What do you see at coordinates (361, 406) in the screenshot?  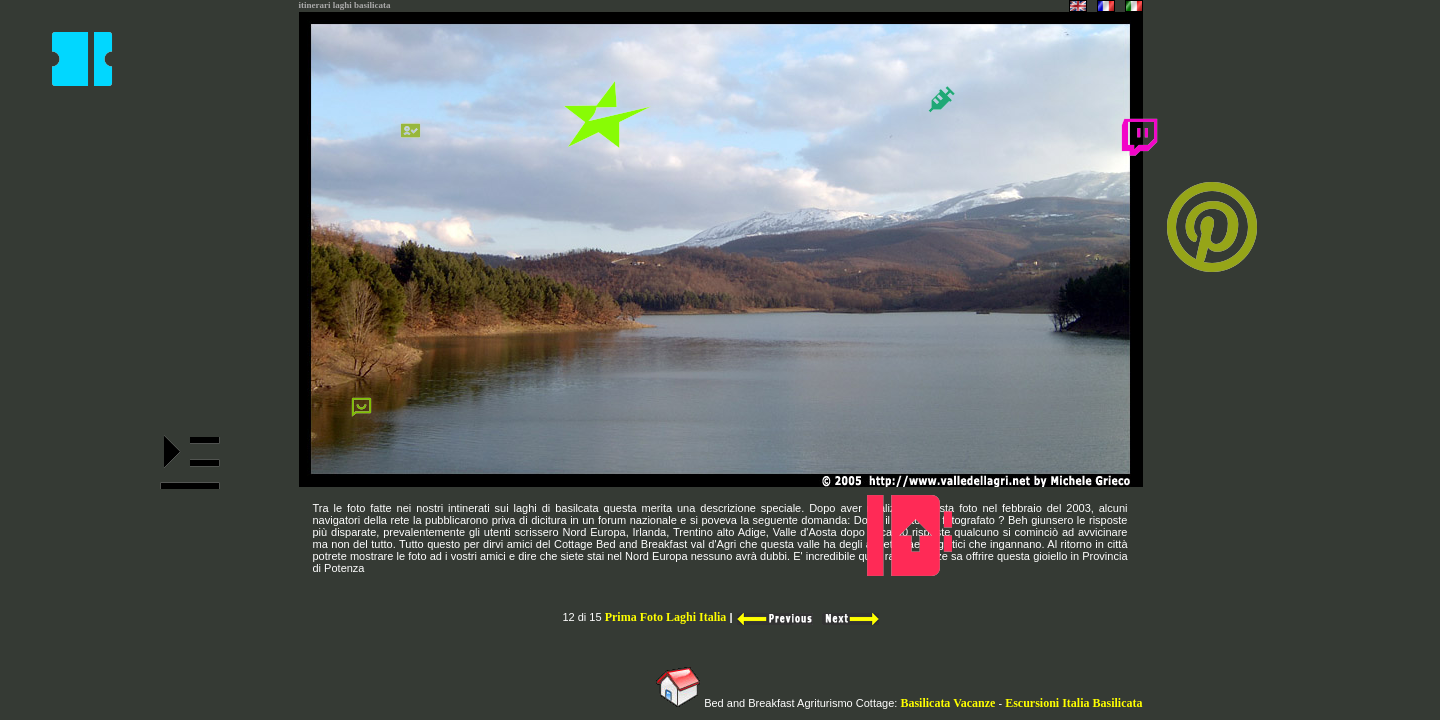 I see `start a friendly chat or conversation` at bounding box center [361, 406].